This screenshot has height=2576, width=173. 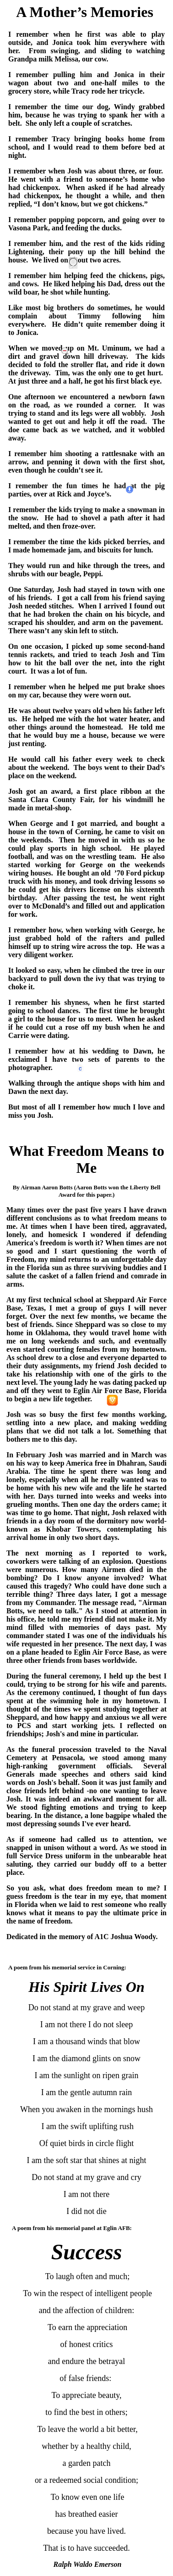 What do you see at coordinates (73, 263) in the screenshot?
I see `open disk utility application` at bounding box center [73, 263].